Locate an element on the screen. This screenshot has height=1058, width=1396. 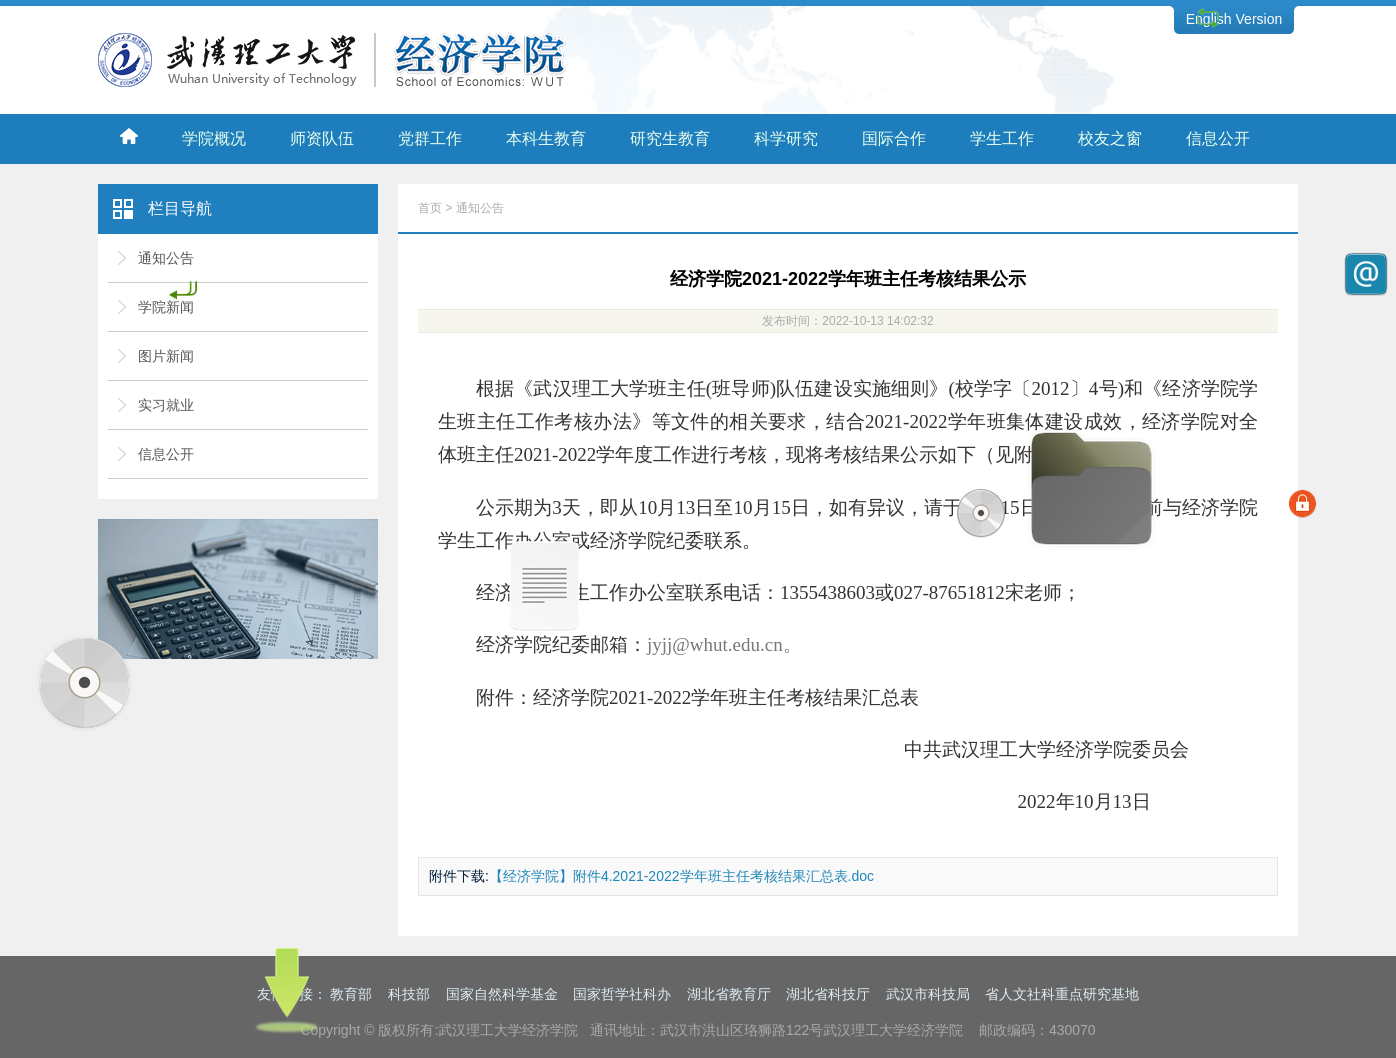
reply to all recipients of an email is located at coordinates (182, 288).